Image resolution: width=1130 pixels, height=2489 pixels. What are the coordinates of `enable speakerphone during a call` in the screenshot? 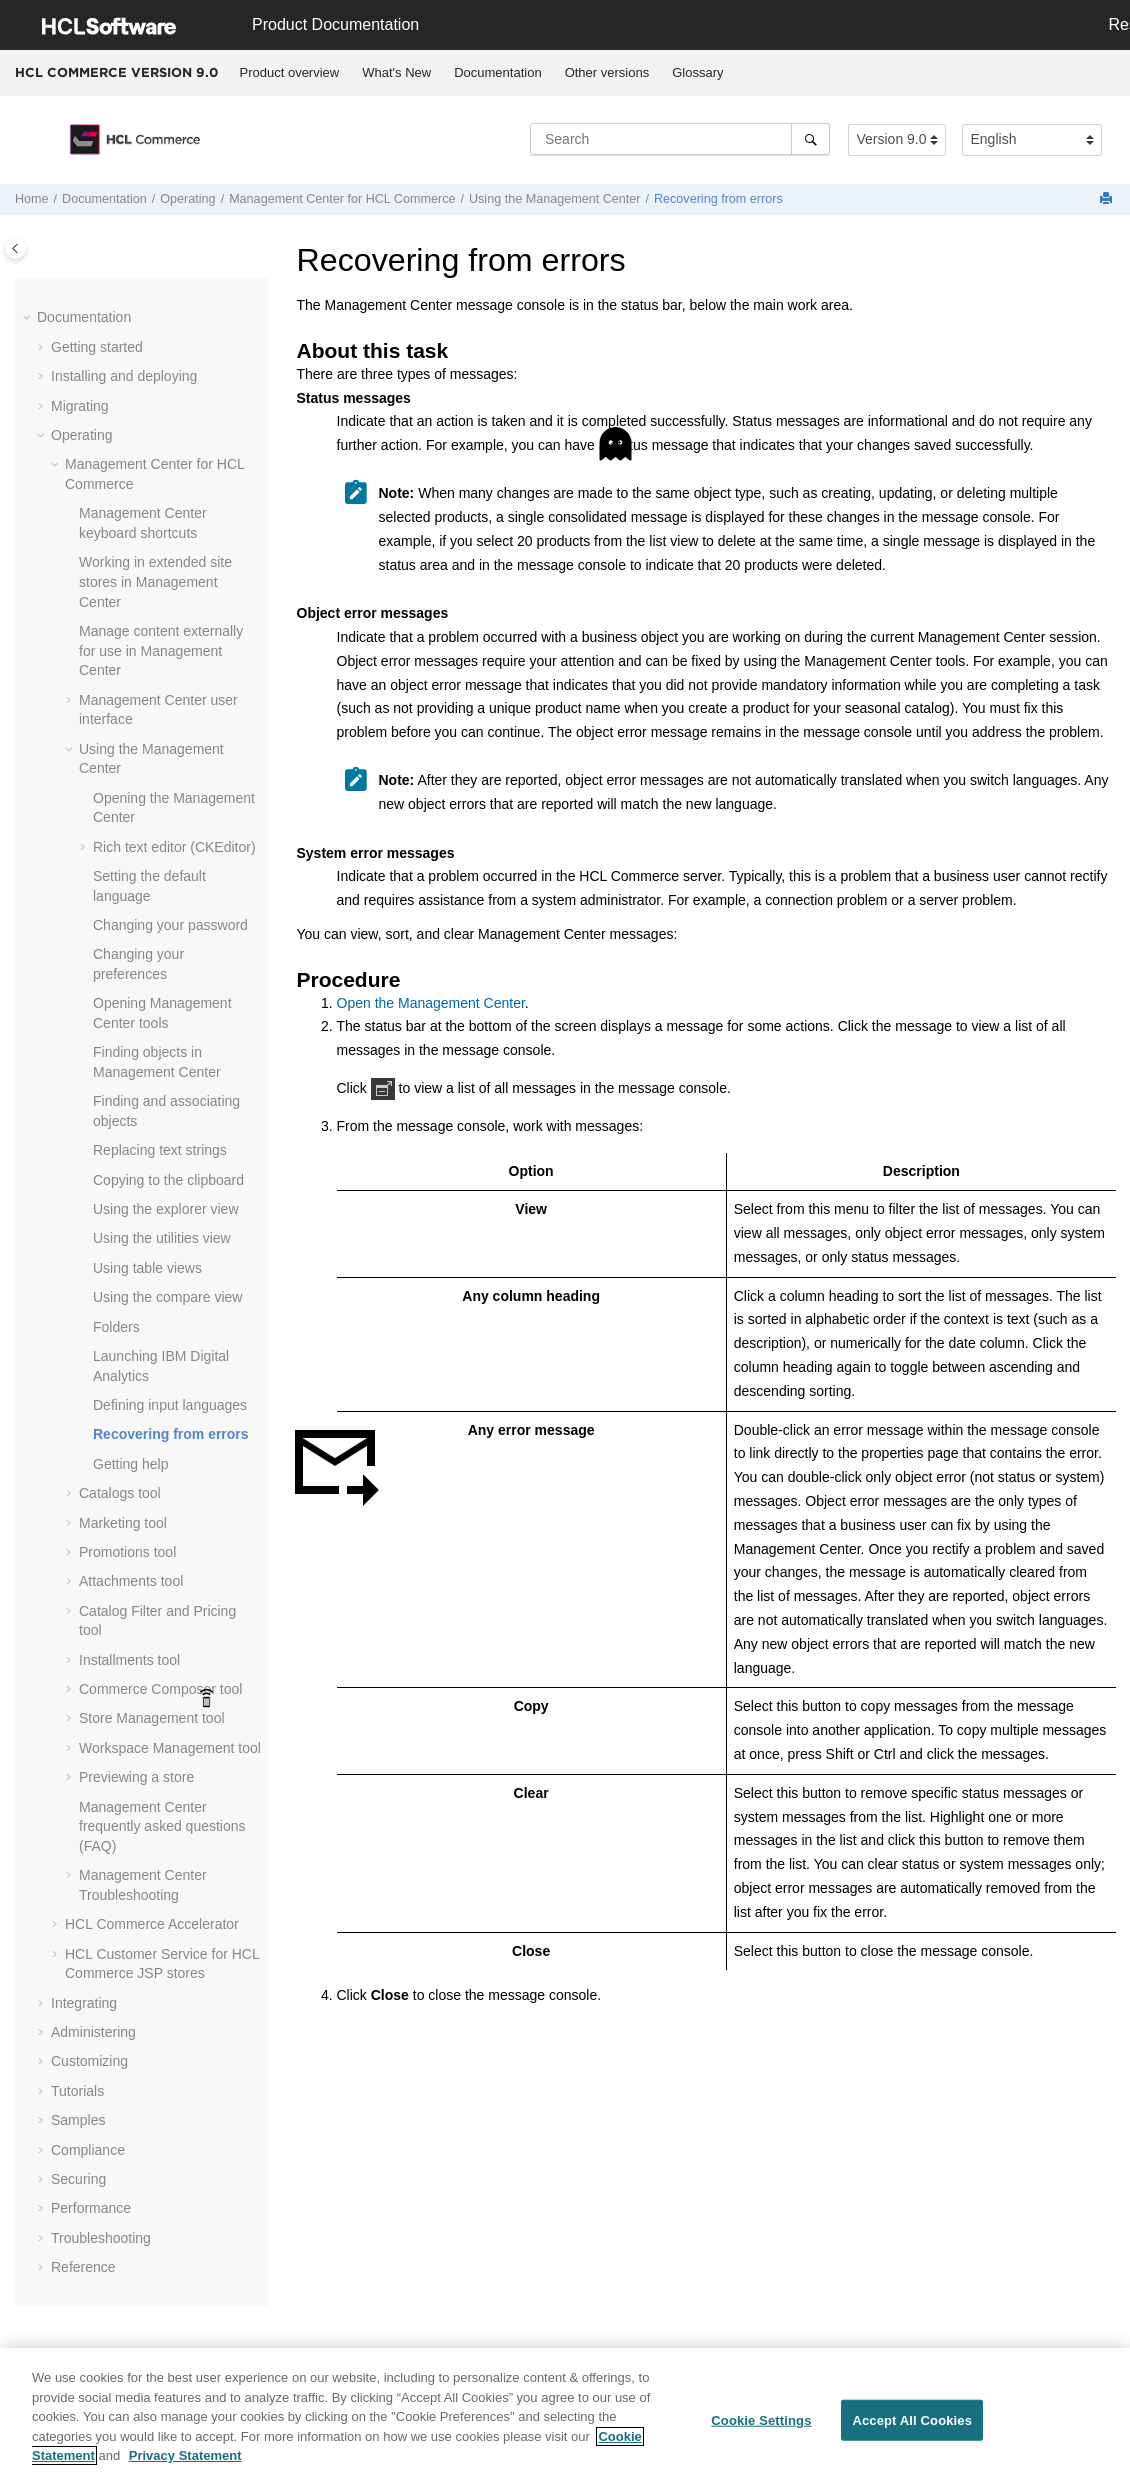 It's located at (206, 1698).